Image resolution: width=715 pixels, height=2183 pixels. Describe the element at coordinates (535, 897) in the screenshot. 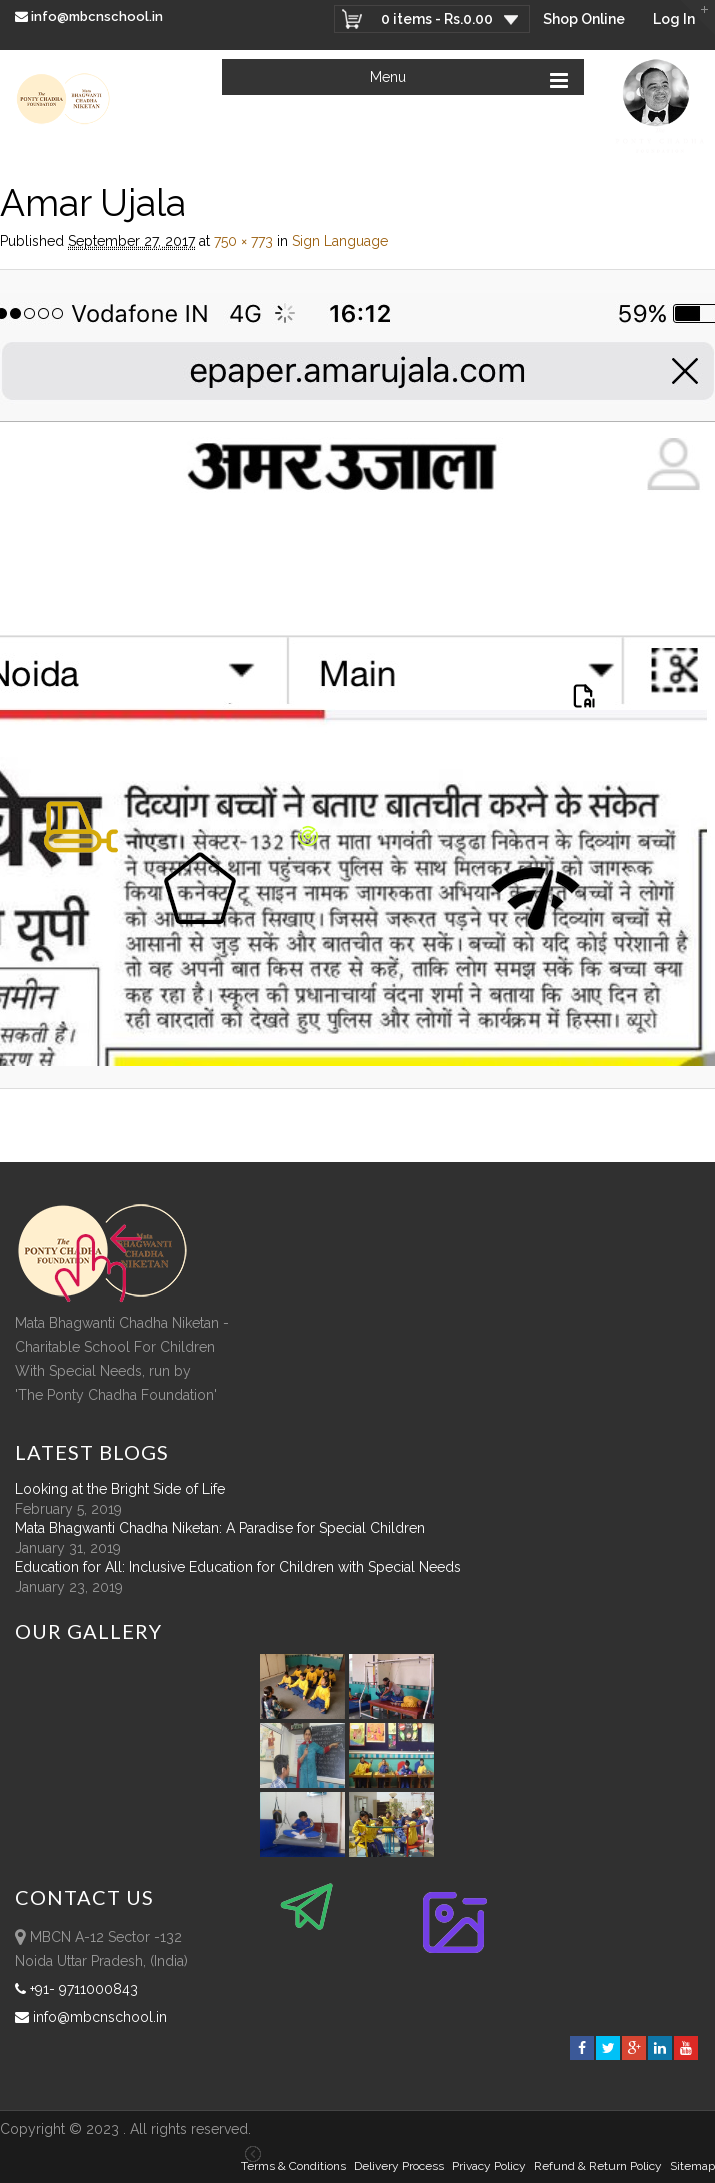

I see `check network connection speed` at that location.